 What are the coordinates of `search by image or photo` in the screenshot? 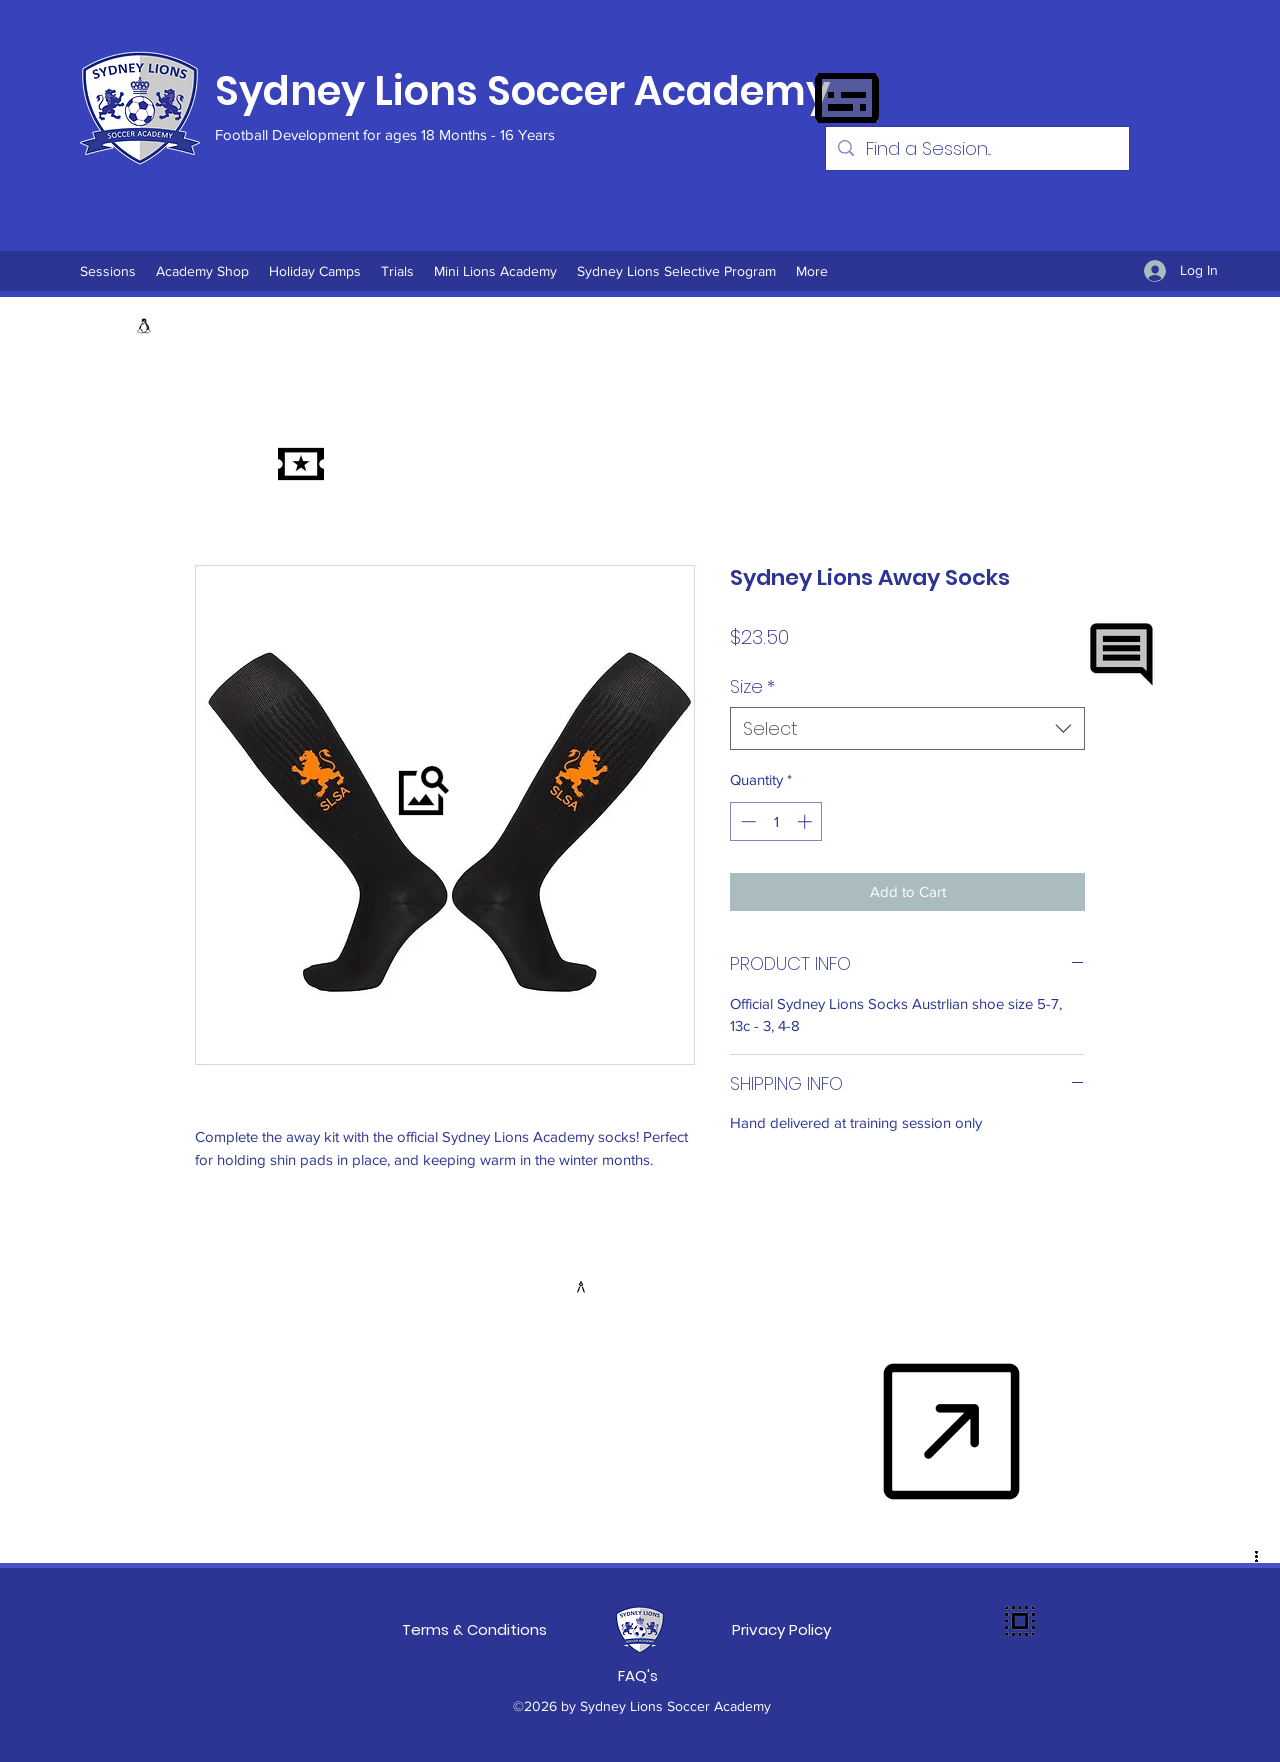 It's located at (423, 790).